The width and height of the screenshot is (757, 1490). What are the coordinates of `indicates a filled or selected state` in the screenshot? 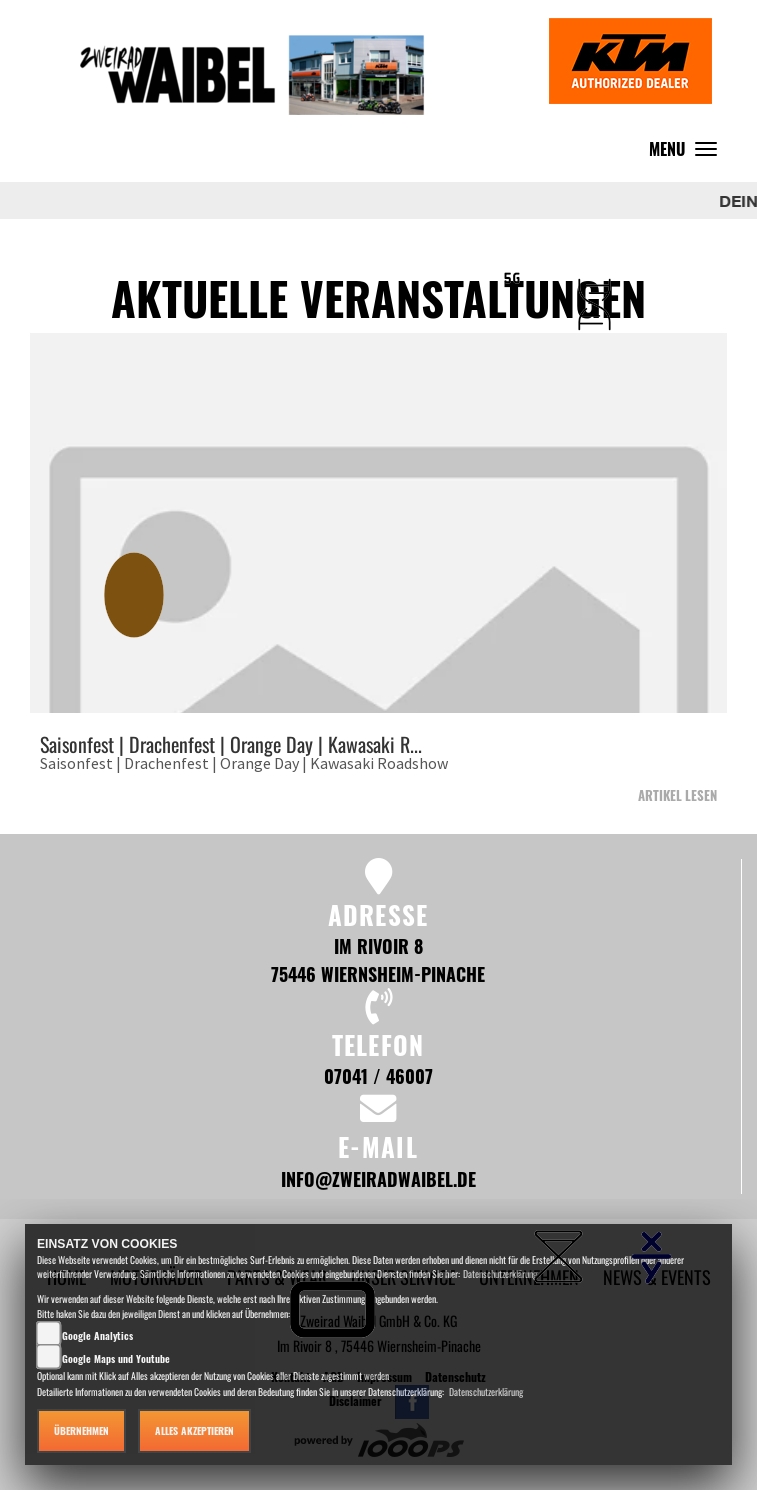 It's located at (134, 595).